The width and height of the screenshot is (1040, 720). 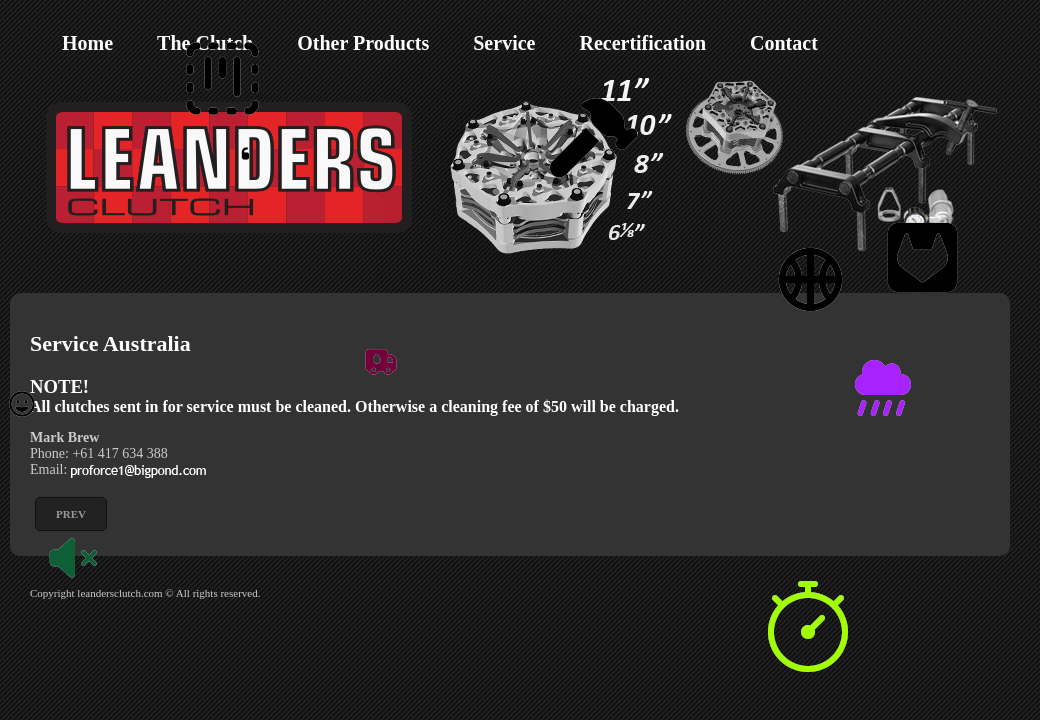 I want to click on create a new kanban board, so click(x=222, y=78).